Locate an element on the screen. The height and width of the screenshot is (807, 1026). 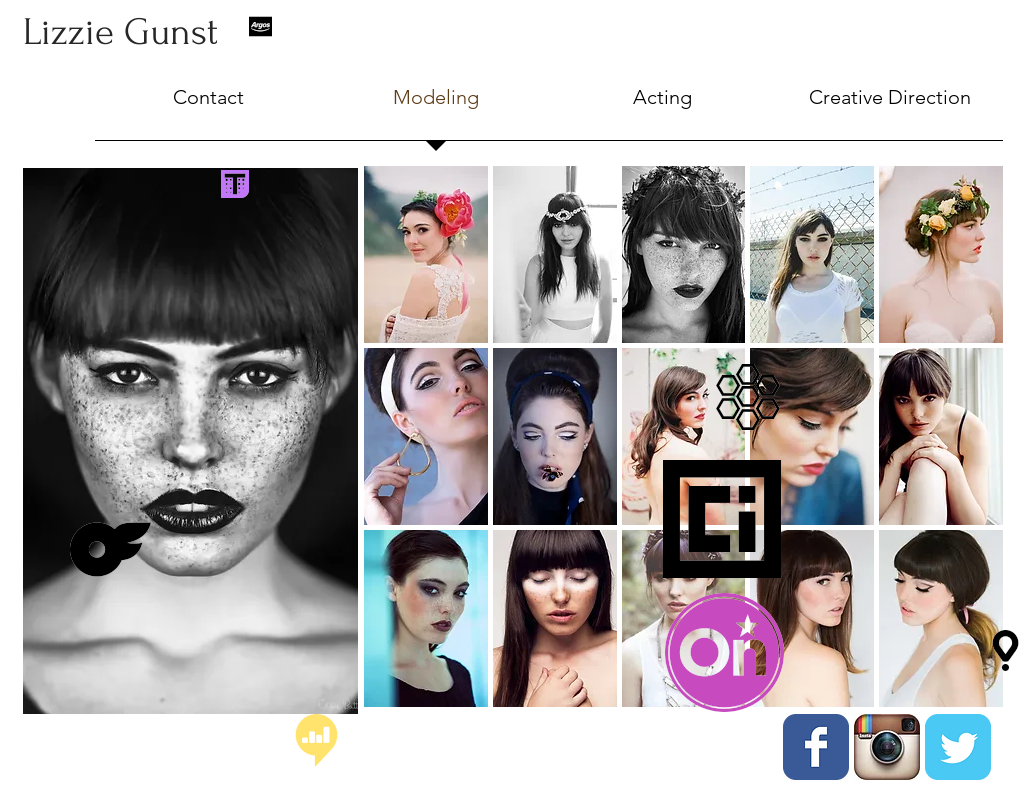
open the OnlyFans app is located at coordinates (110, 549).